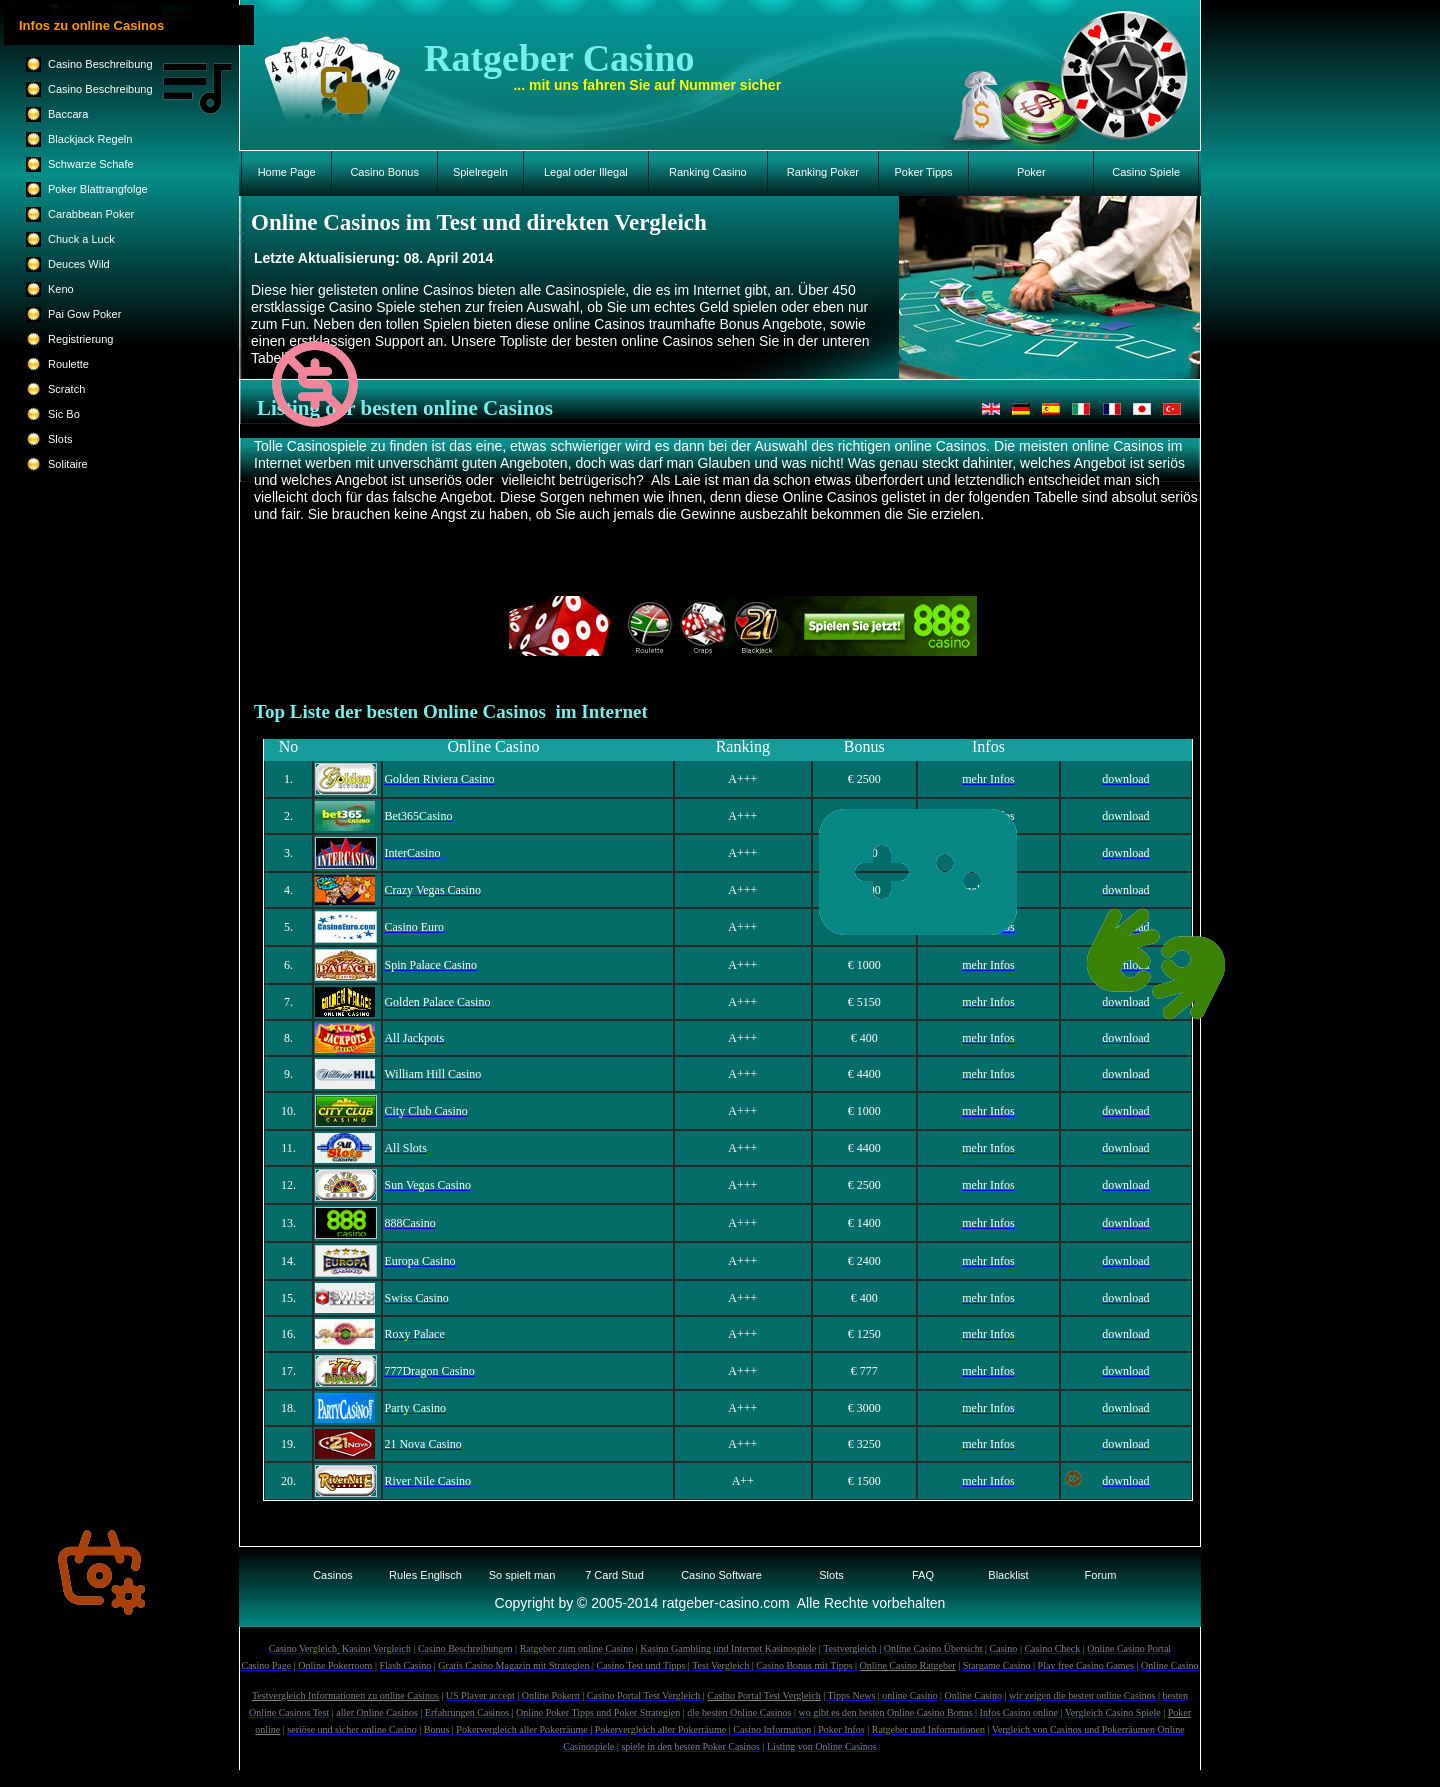 This screenshot has height=1787, width=1440. I want to click on indicates non-commercial use license, so click(315, 384).